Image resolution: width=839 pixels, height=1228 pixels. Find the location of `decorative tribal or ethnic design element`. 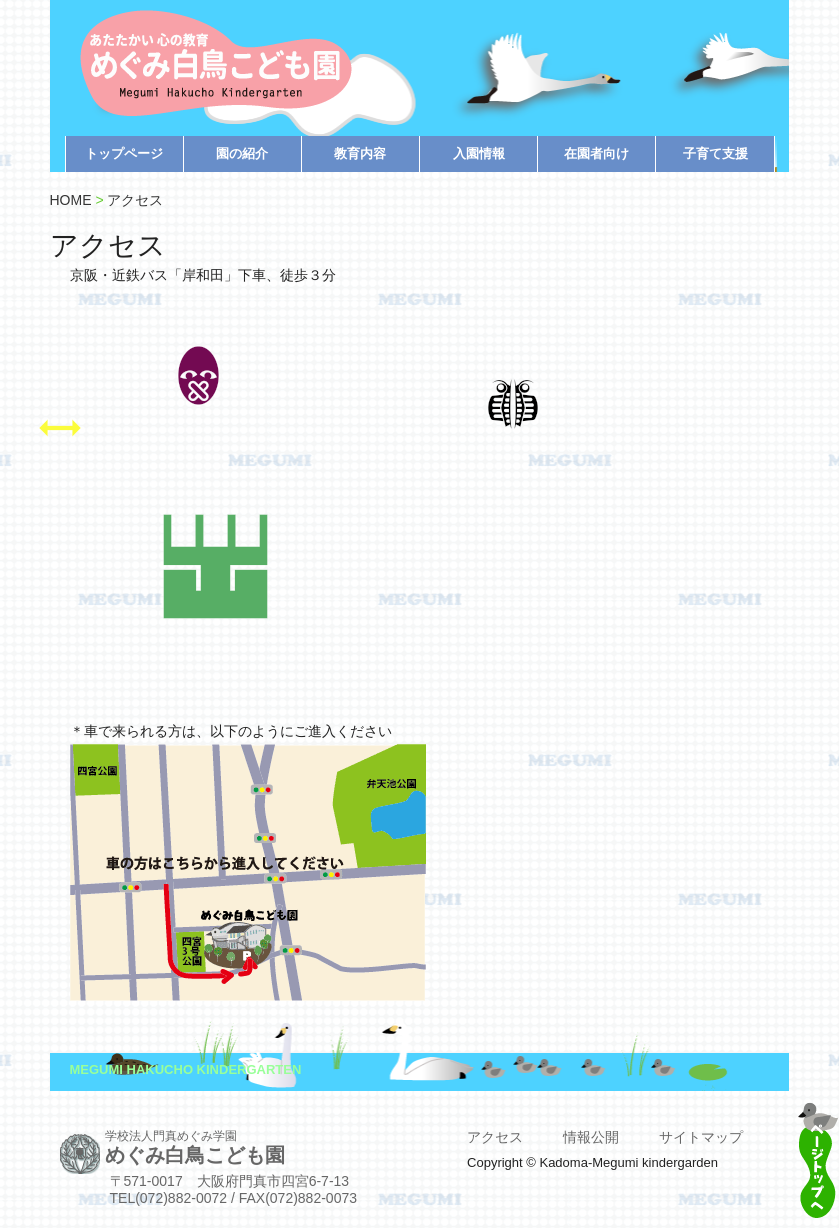

decorative tribal or ethnic design element is located at coordinates (513, 404).